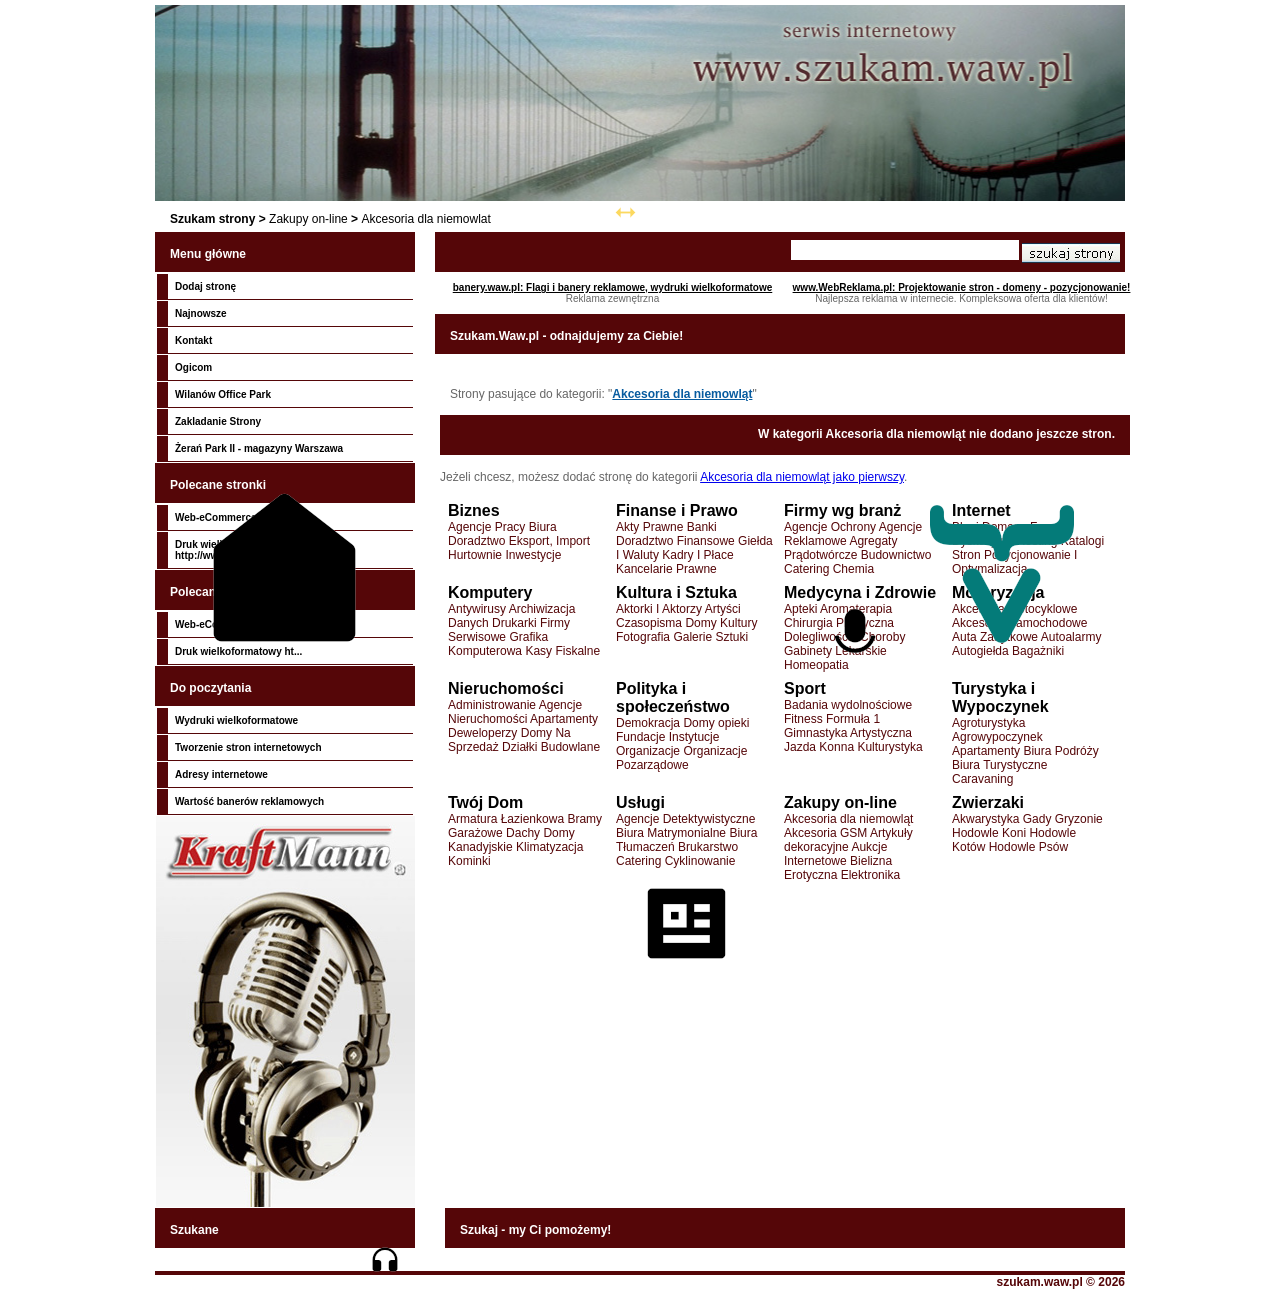 The height and width of the screenshot is (1304, 1280). Describe the element at coordinates (284, 570) in the screenshot. I see `navigate to home screen` at that location.